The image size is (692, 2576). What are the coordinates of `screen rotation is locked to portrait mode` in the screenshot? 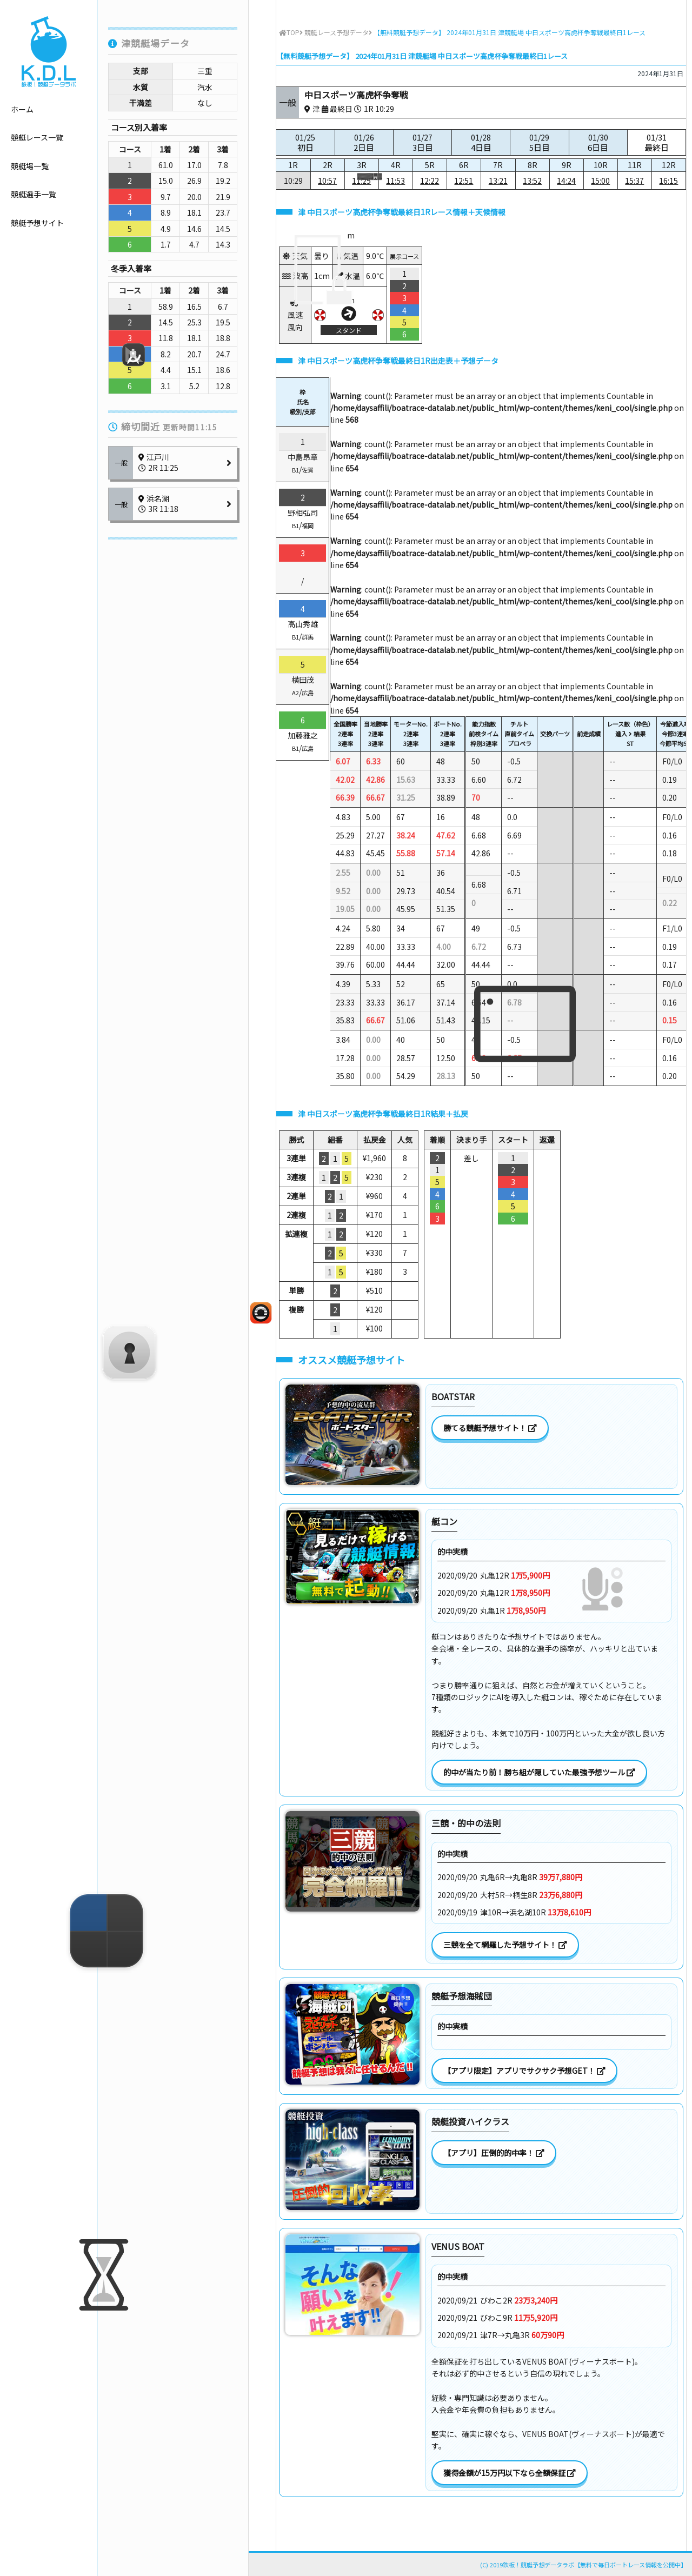 It's located at (323, 270).